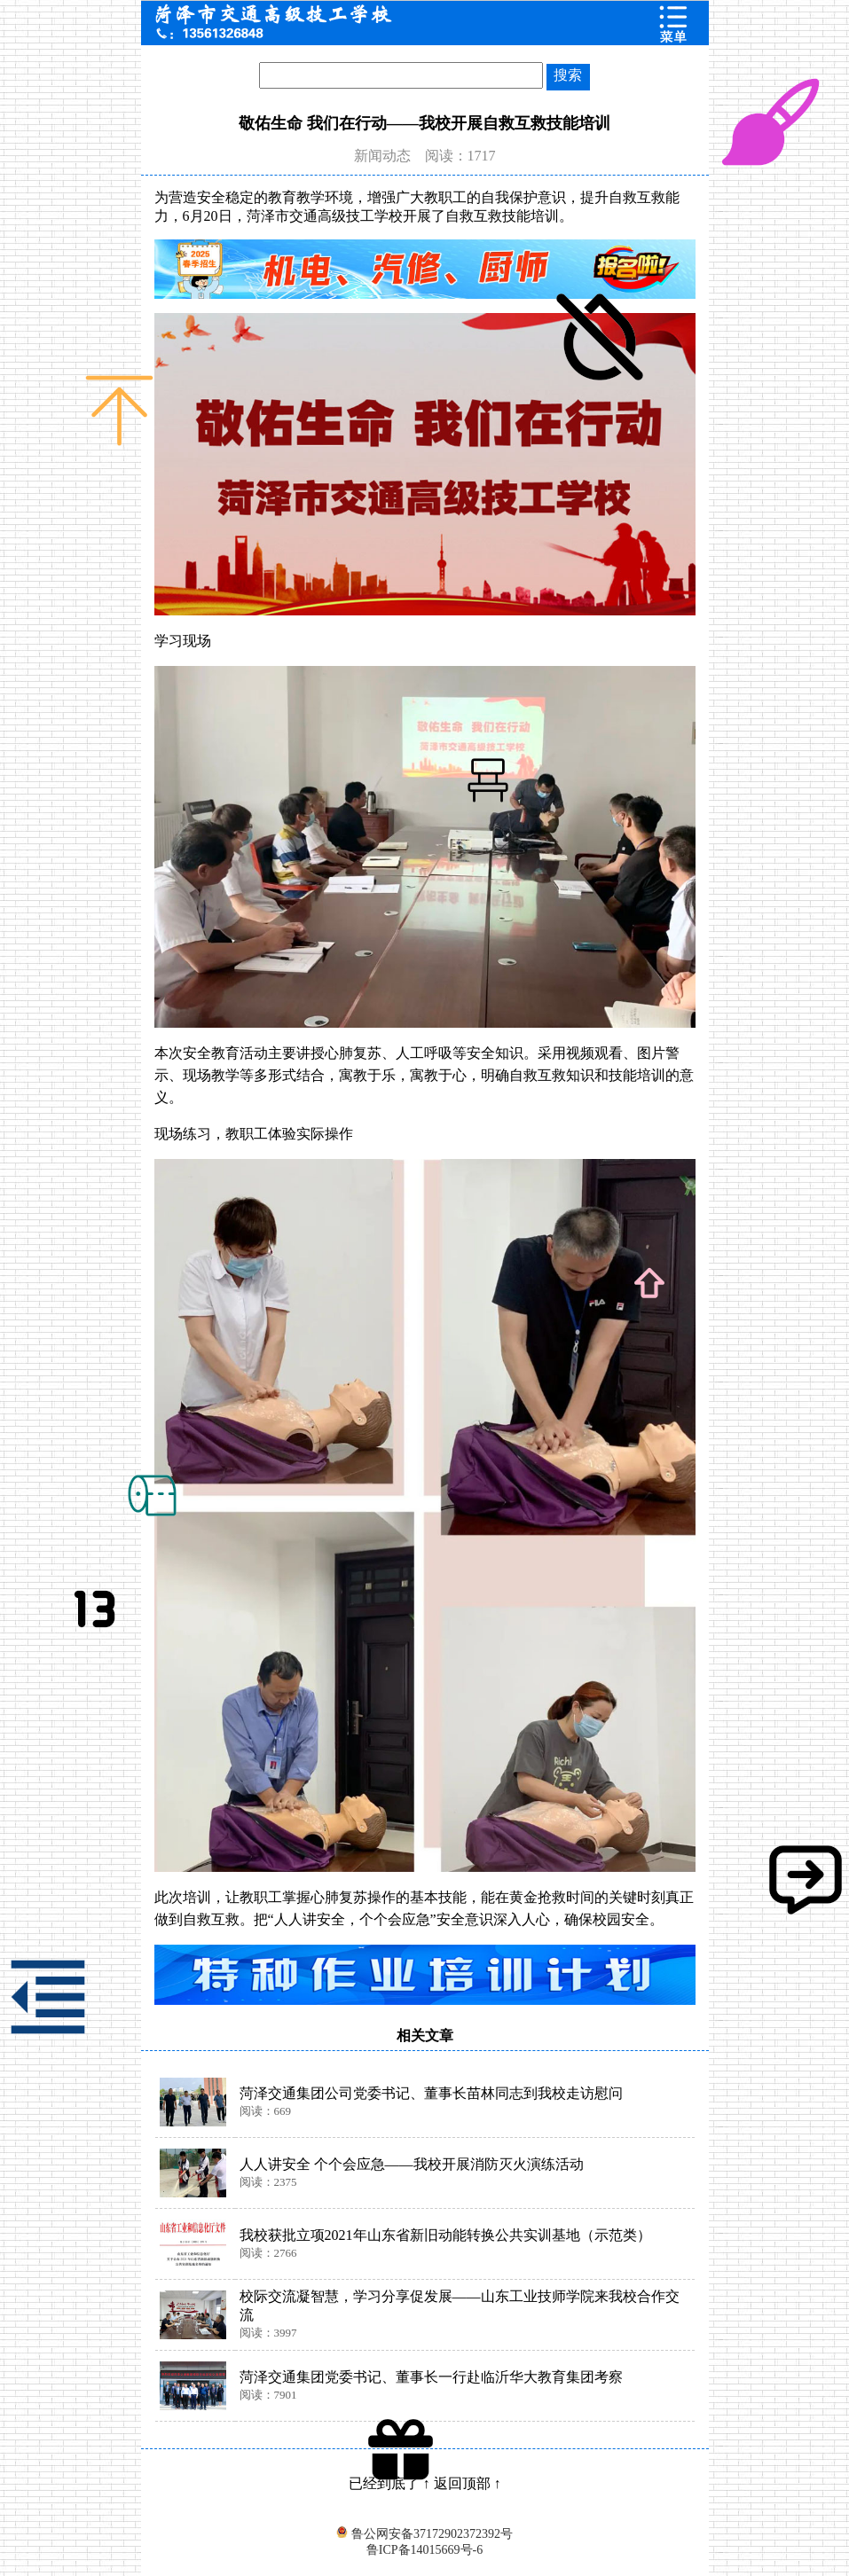  I want to click on disable water or liquid-related features, so click(600, 337).